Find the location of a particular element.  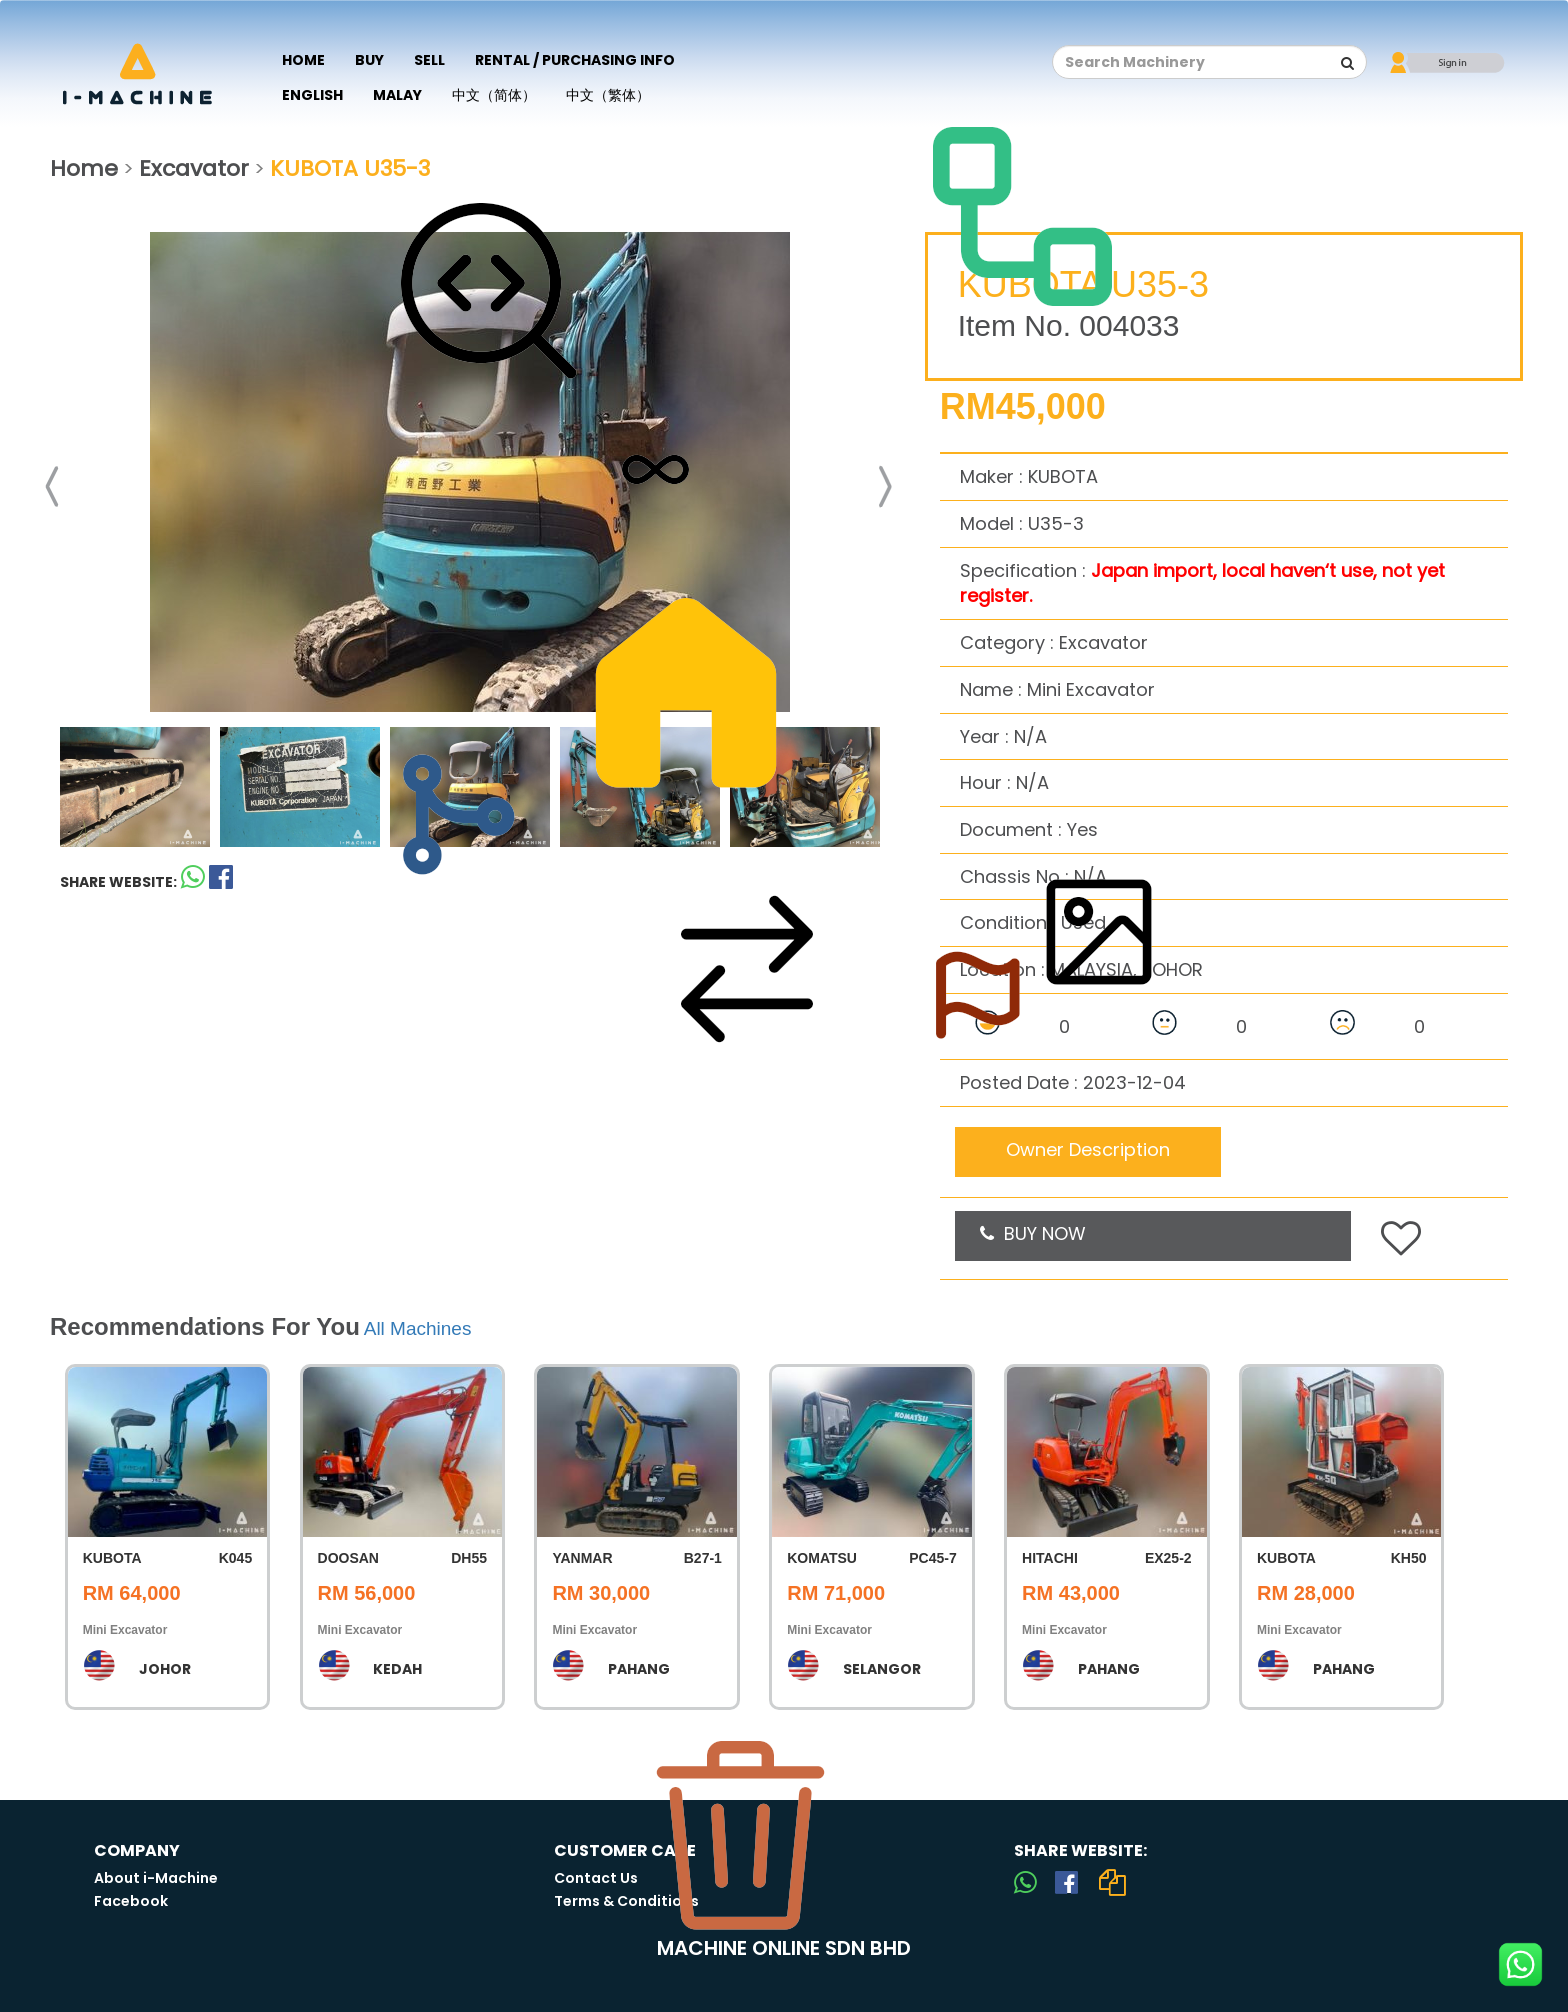

scan or analyze code for issues is located at coordinates (492, 294).